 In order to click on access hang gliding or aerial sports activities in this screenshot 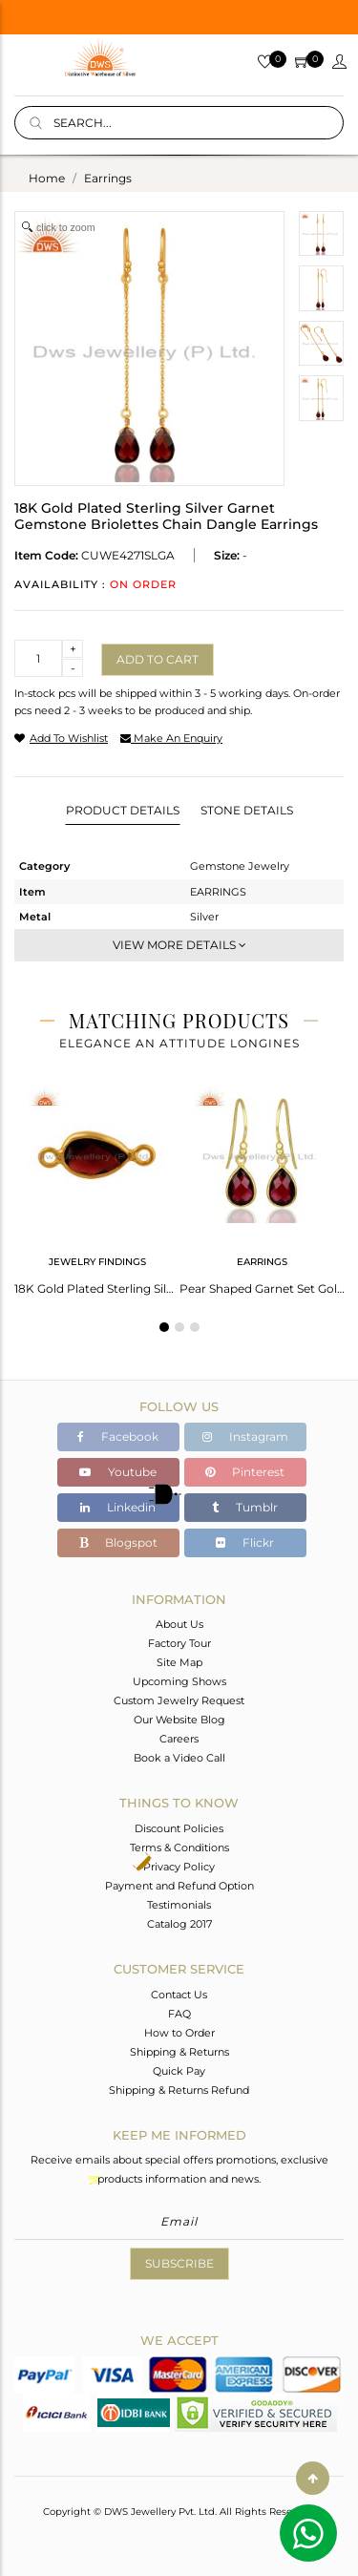, I will do `click(95, 2181)`.